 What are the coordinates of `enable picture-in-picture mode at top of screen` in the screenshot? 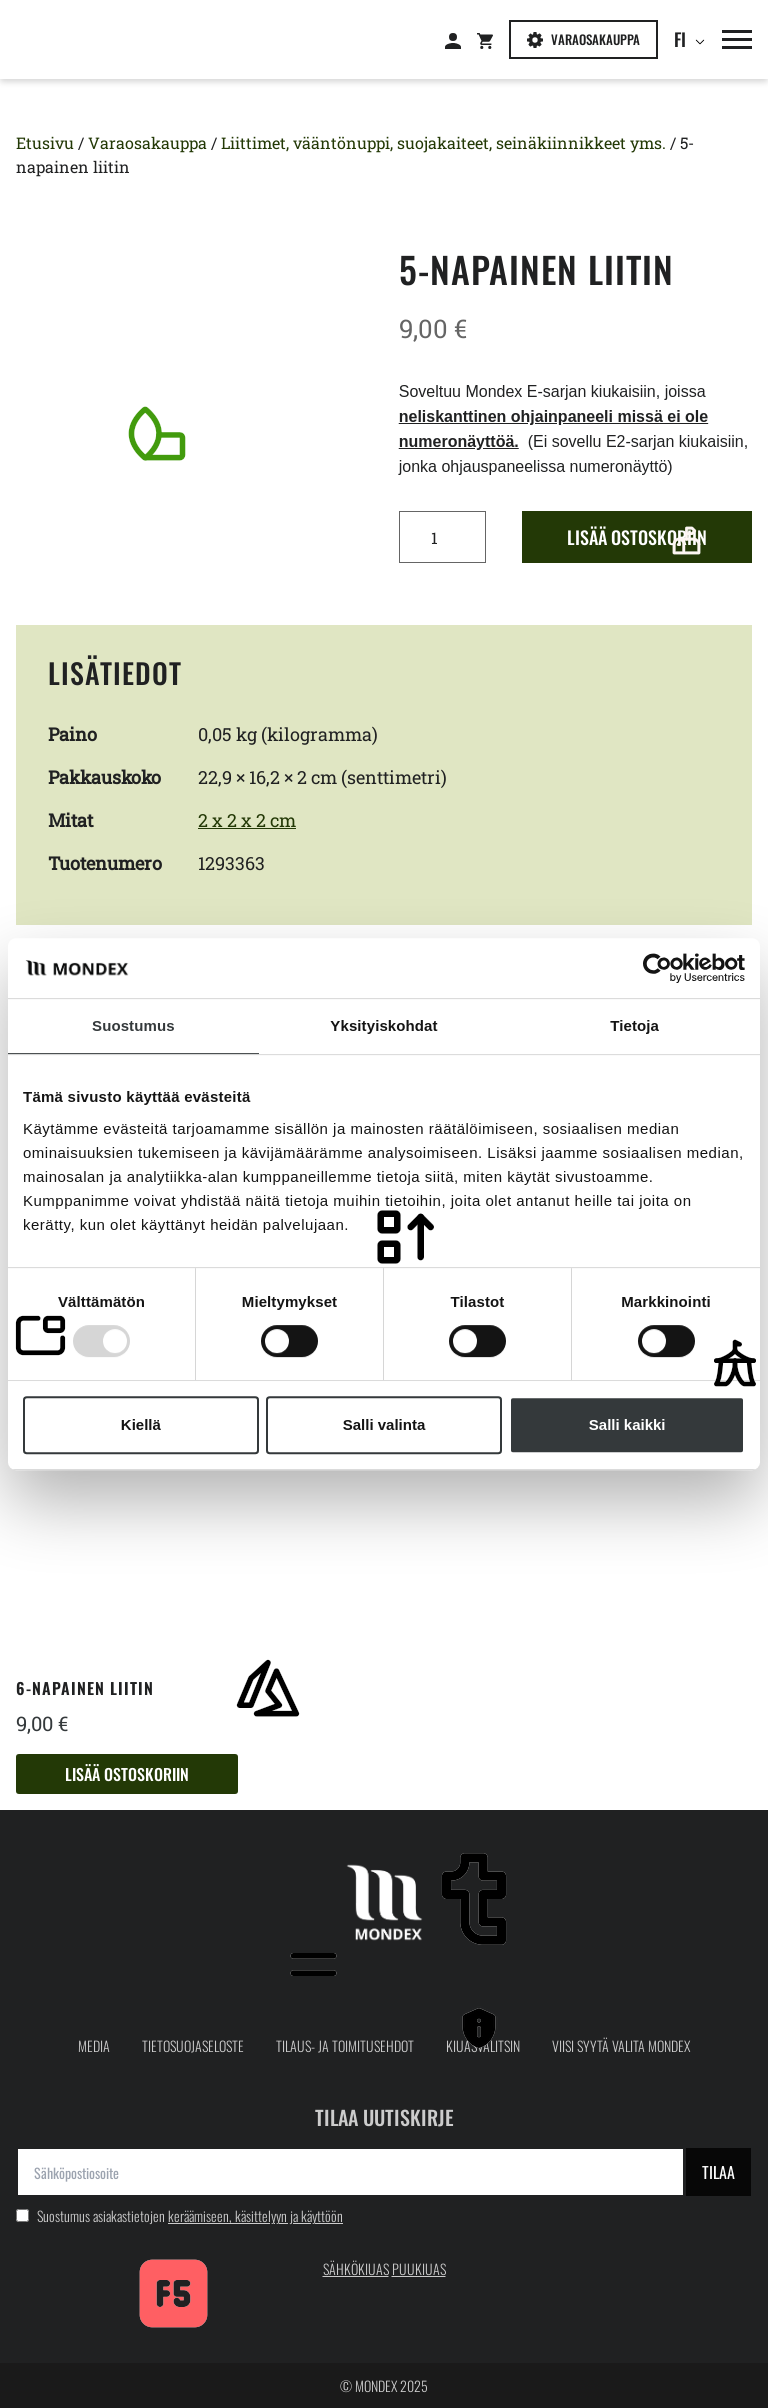 It's located at (40, 1335).